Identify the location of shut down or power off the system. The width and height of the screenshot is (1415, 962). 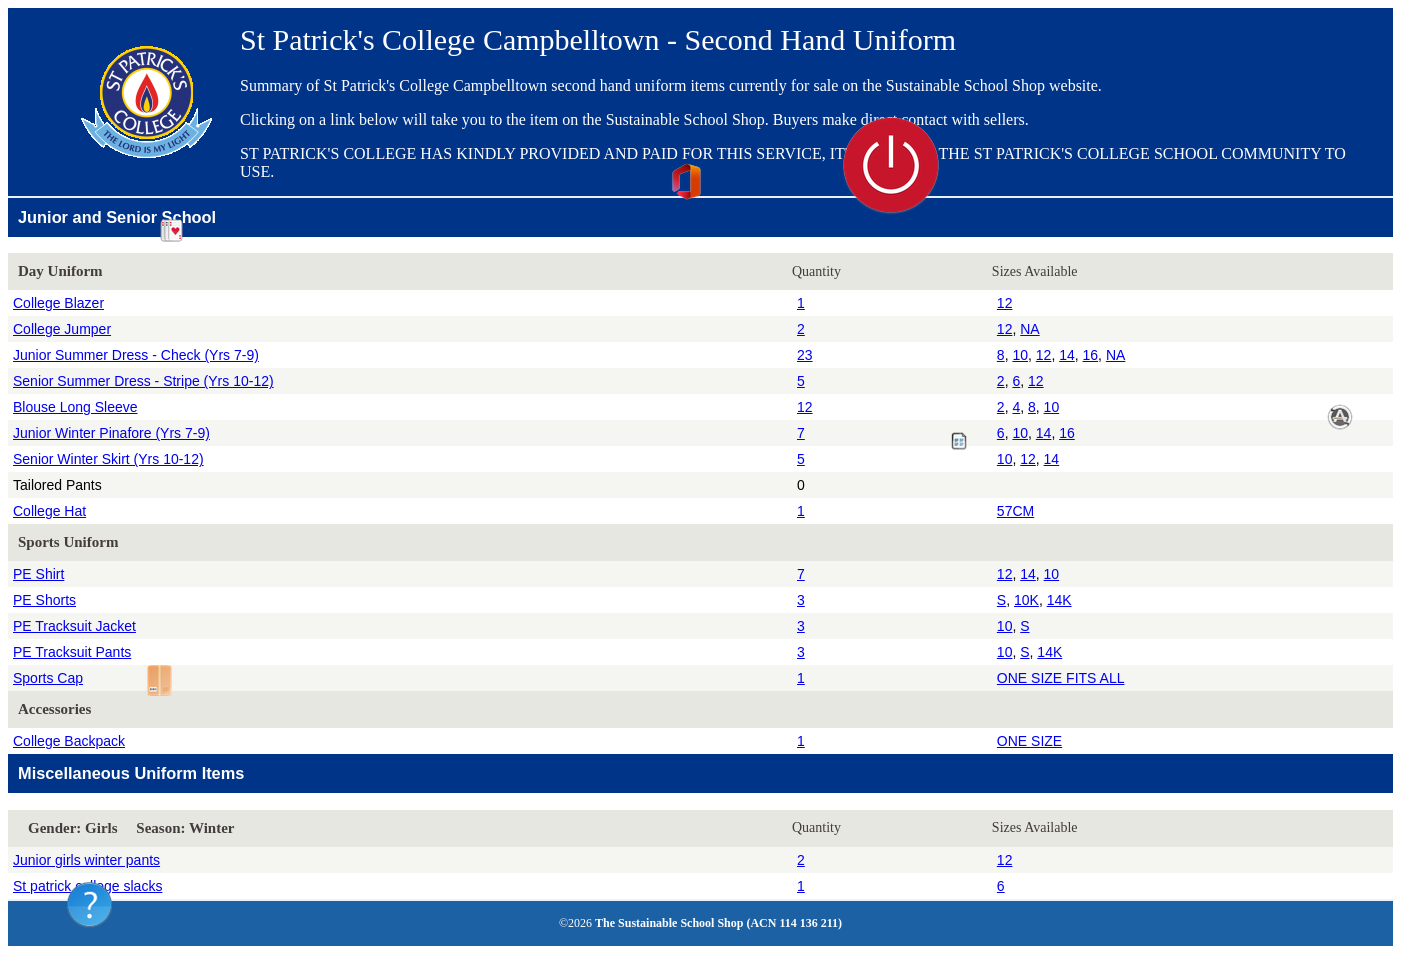
(891, 165).